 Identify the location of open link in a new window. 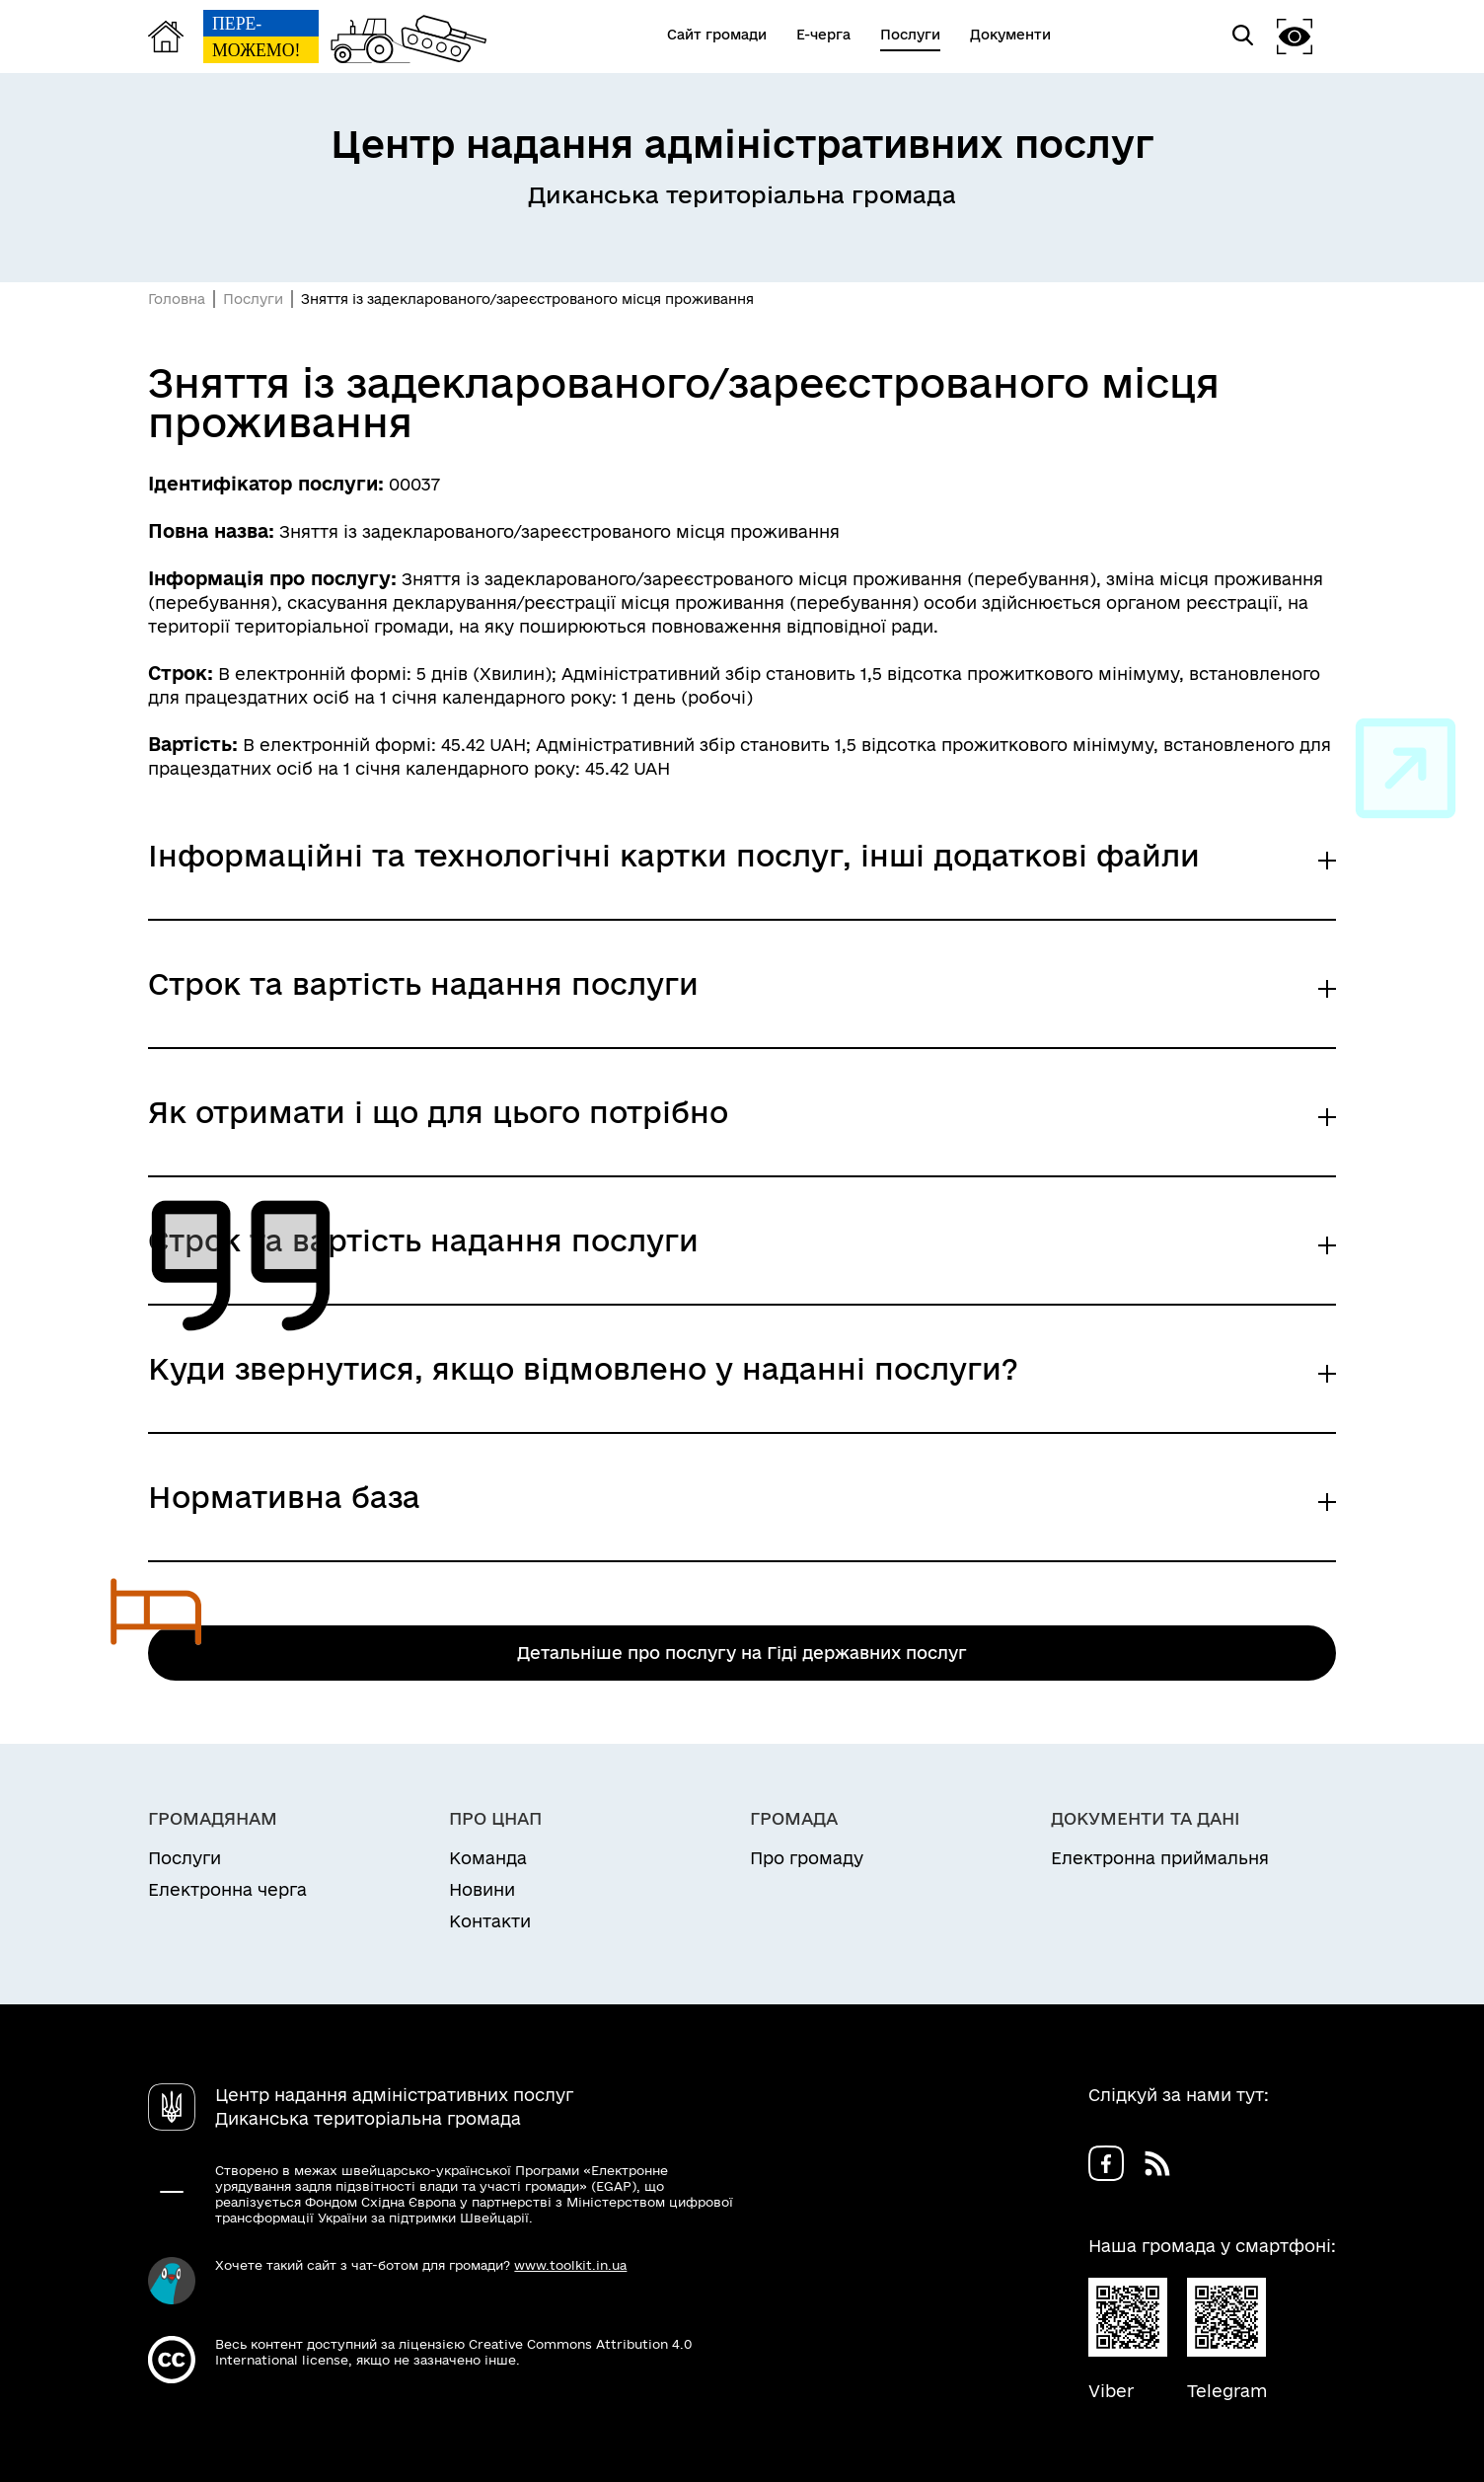
(1405, 768).